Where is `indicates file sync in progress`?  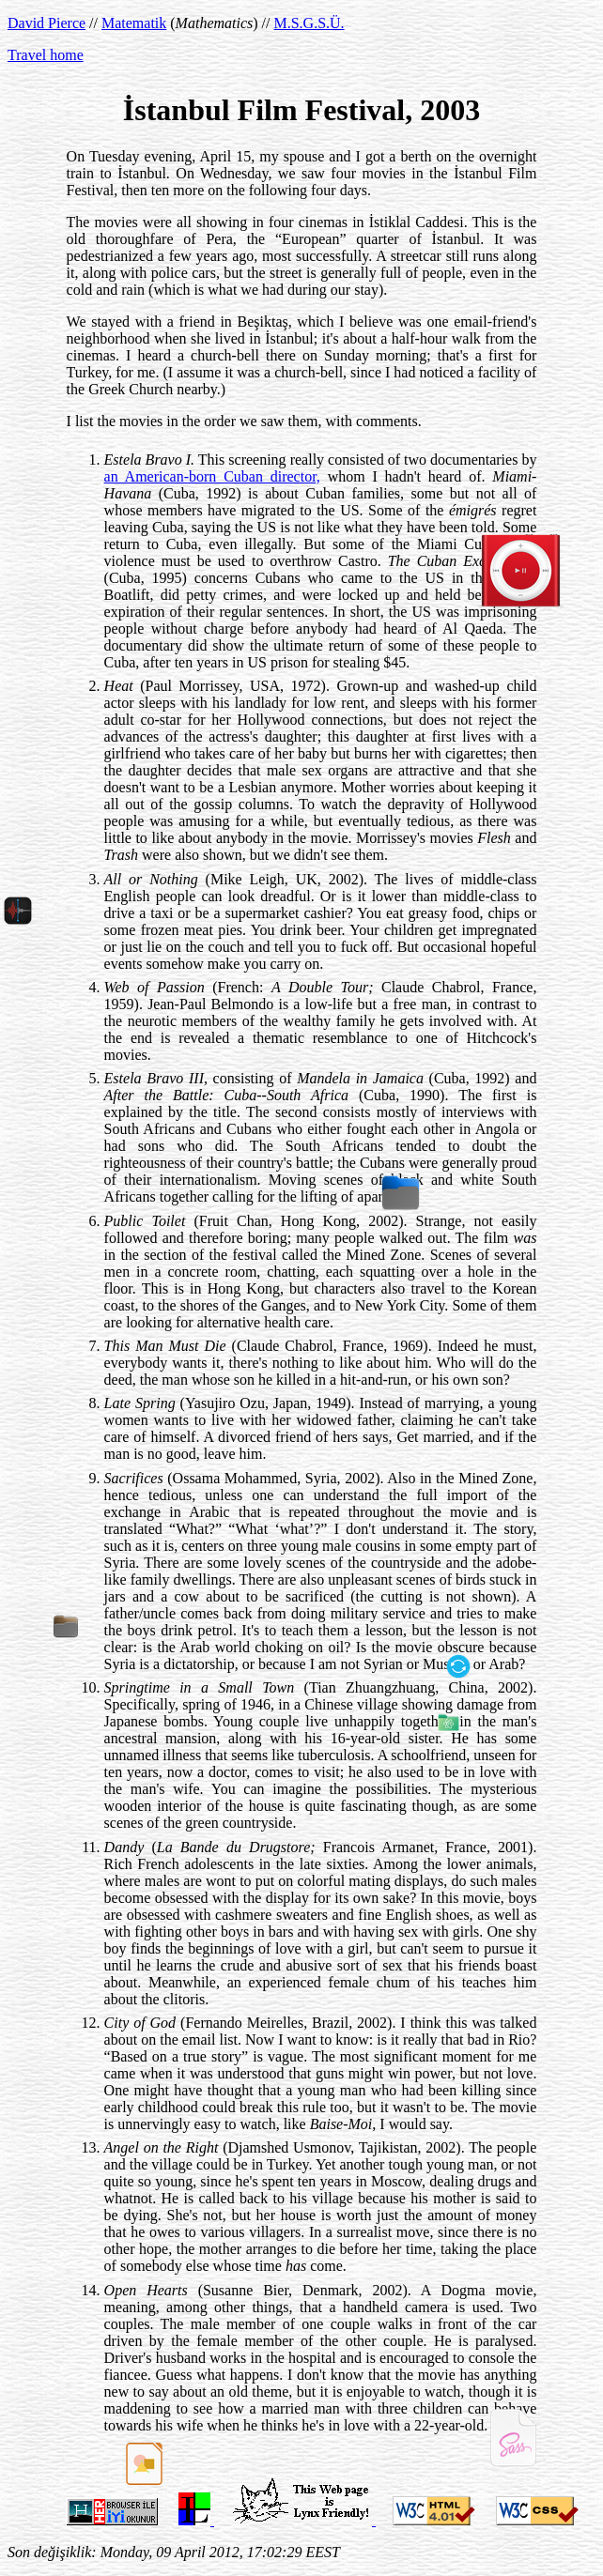 indicates file sync in progress is located at coordinates (458, 1666).